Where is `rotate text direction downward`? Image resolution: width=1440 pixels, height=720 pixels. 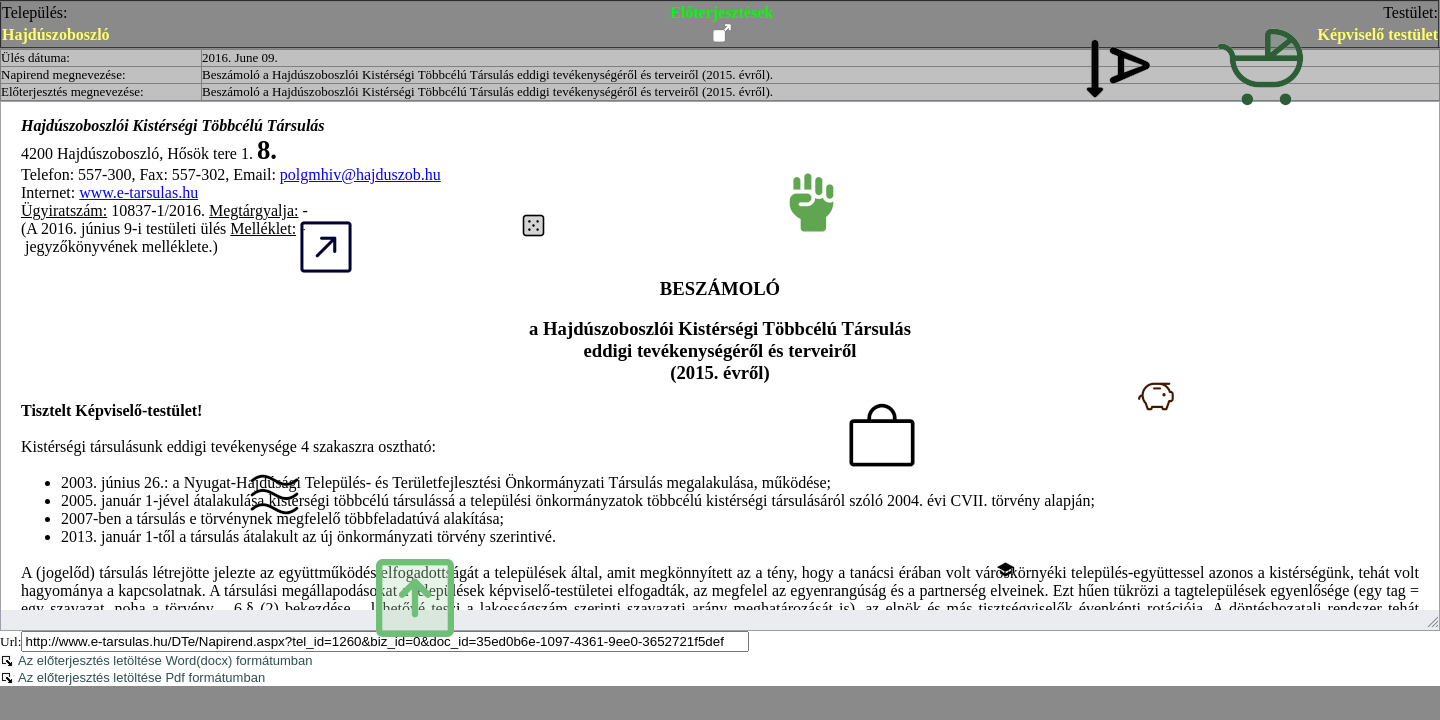
rotate text direction downward is located at coordinates (1117, 69).